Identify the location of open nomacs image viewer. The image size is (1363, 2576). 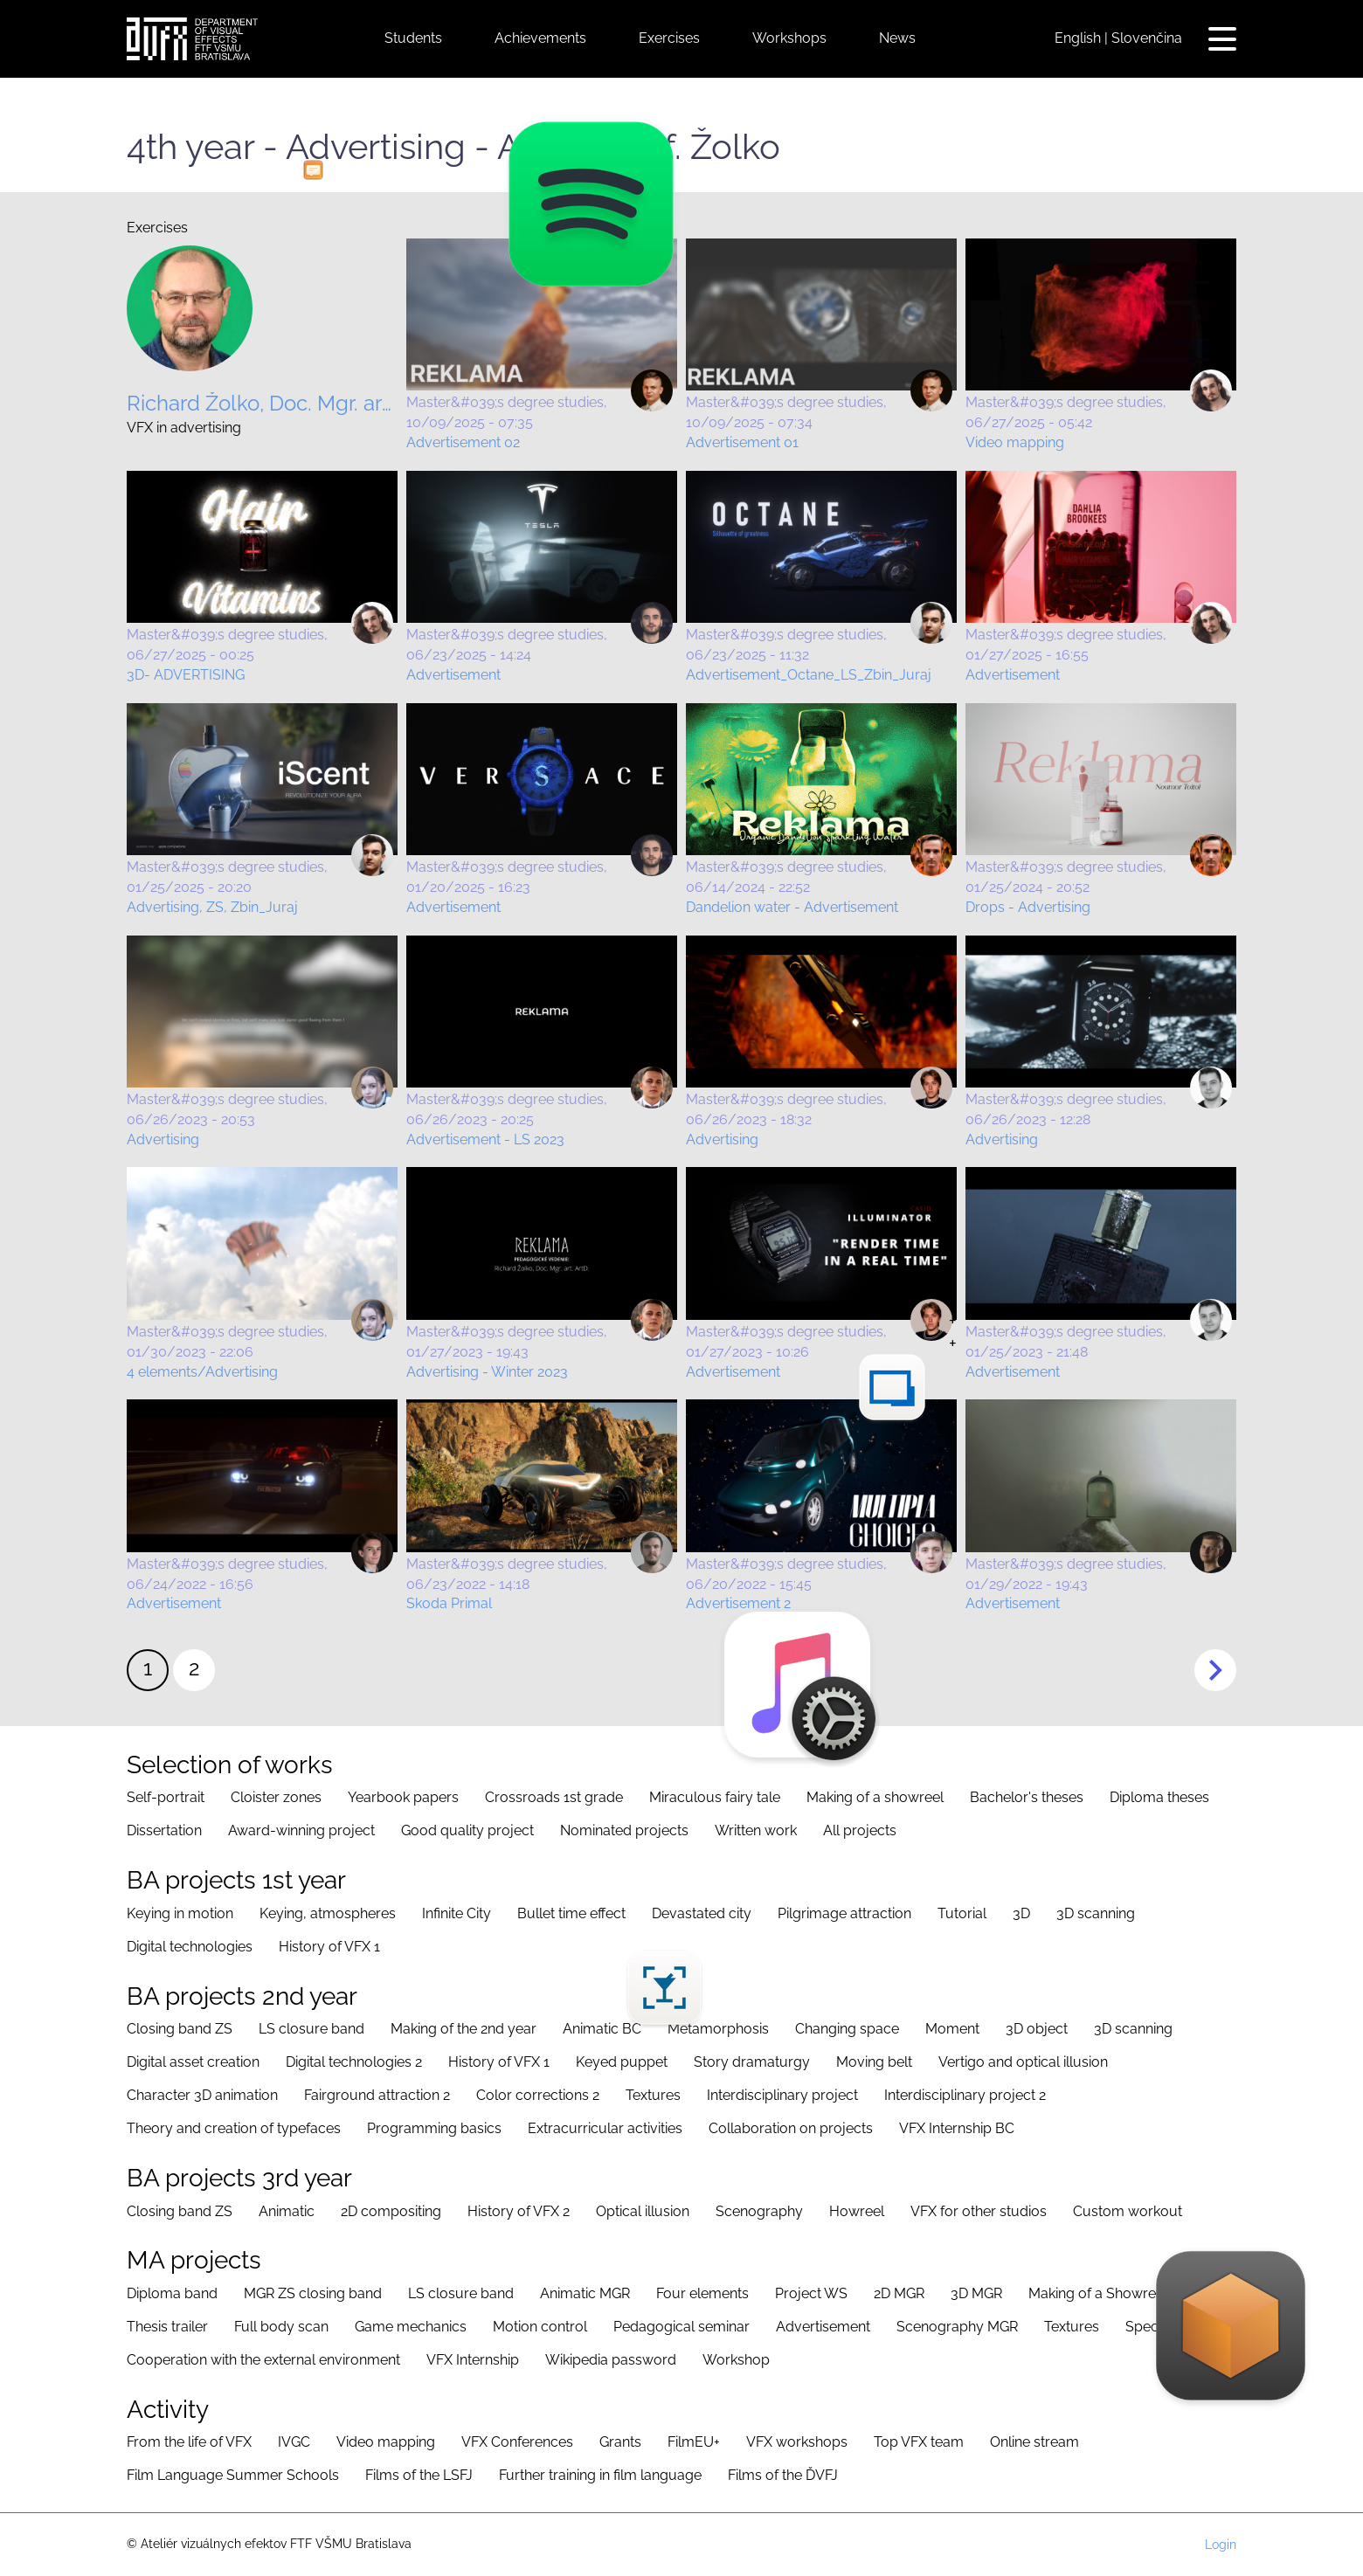
(664, 1987).